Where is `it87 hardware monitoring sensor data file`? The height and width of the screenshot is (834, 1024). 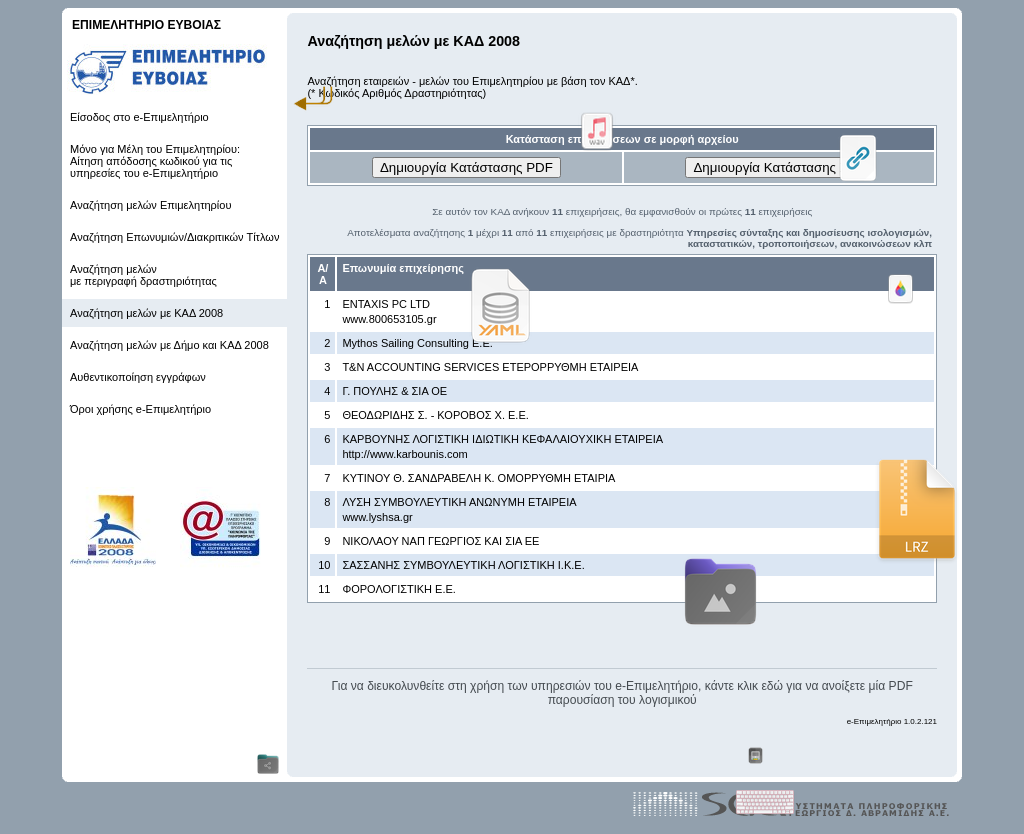
it87 hardware monitoring sensor data file is located at coordinates (900, 288).